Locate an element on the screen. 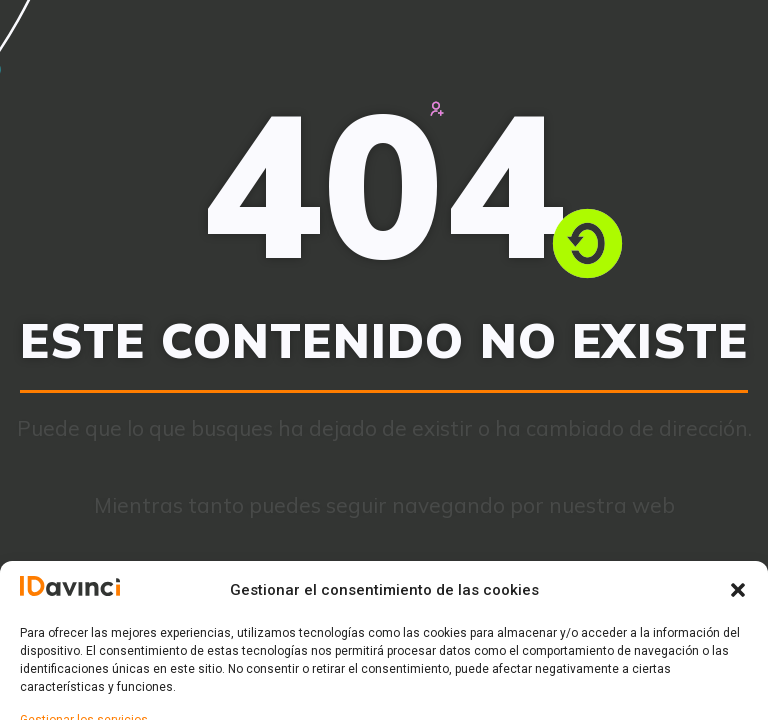 The image size is (768, 720). add a new user or contact is located at coordinates (436, 109).